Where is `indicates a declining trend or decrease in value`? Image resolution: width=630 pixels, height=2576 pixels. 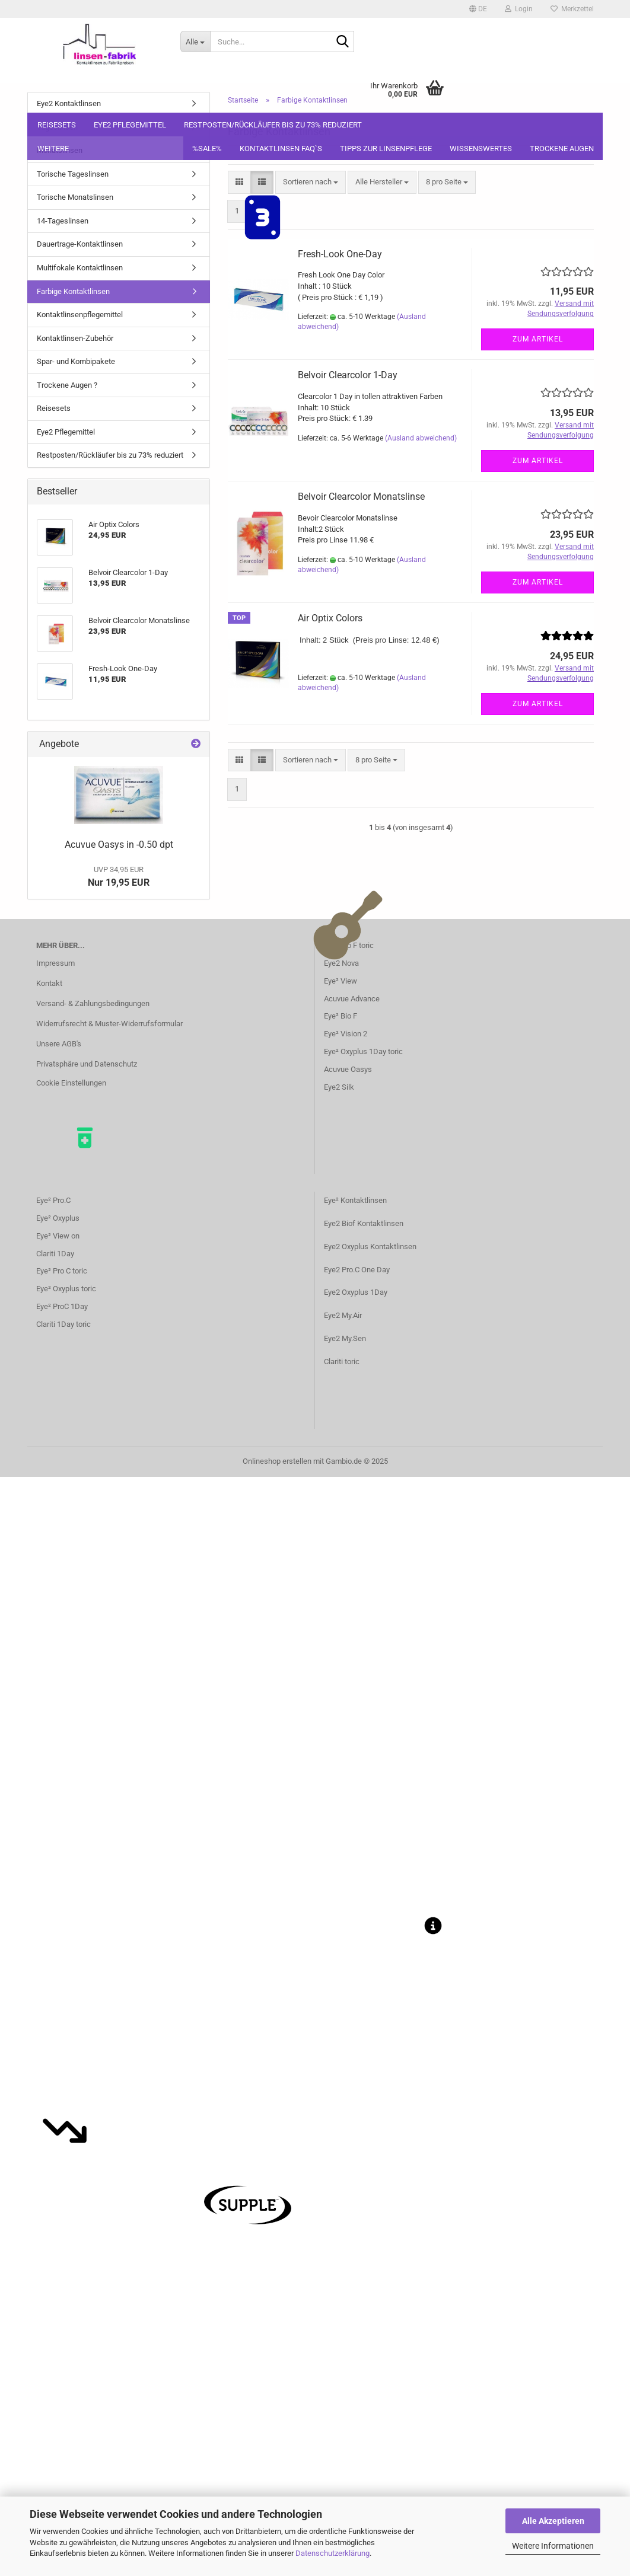 indicates a declining trend or decrease in value is located at coordinates (65, 2131).